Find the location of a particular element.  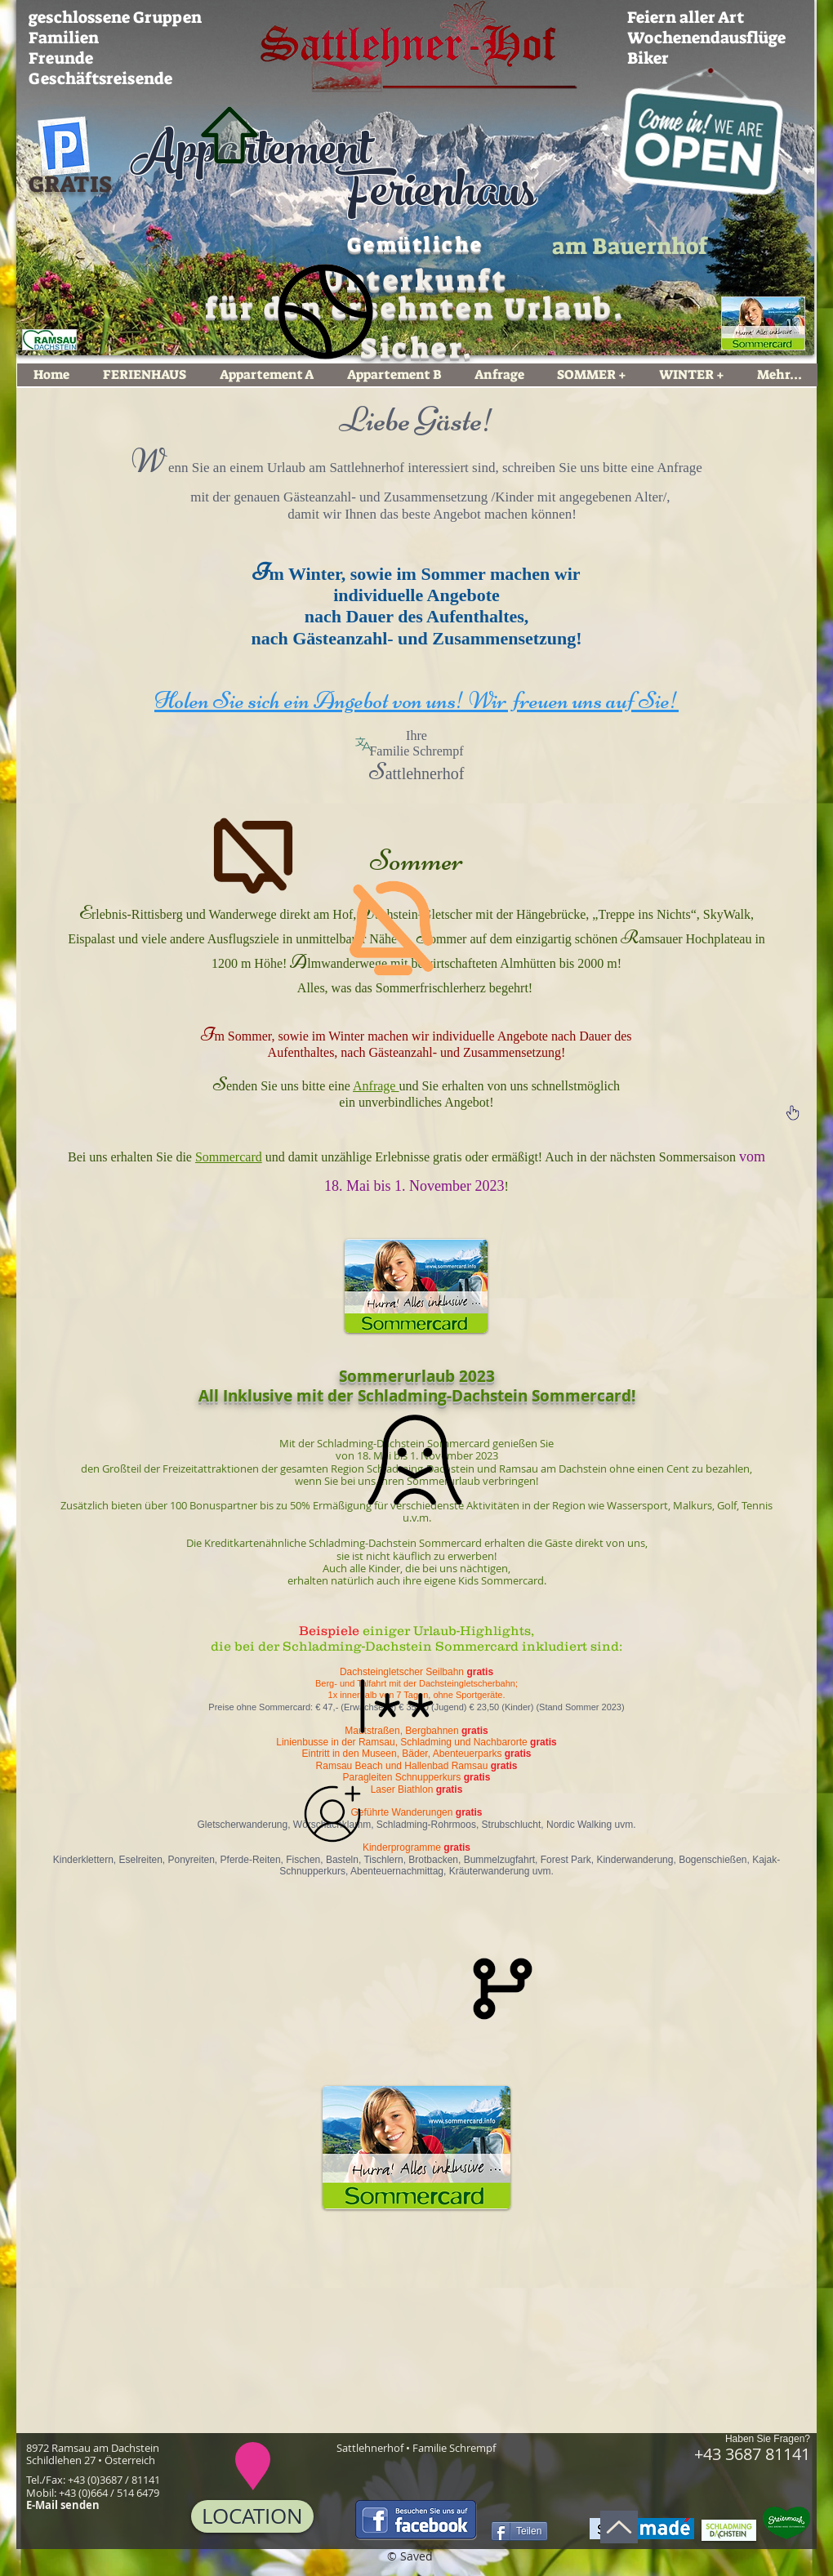

indicates linux operating system compatibility is located at coordinates (415, 1465).